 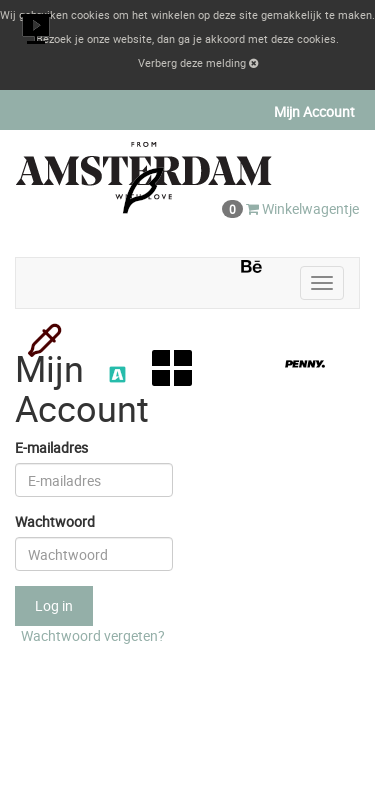 What do you see at coordinates (44, 340) in the screenshot?
I see `select a color from the screen` at bounding box center [44, 340].